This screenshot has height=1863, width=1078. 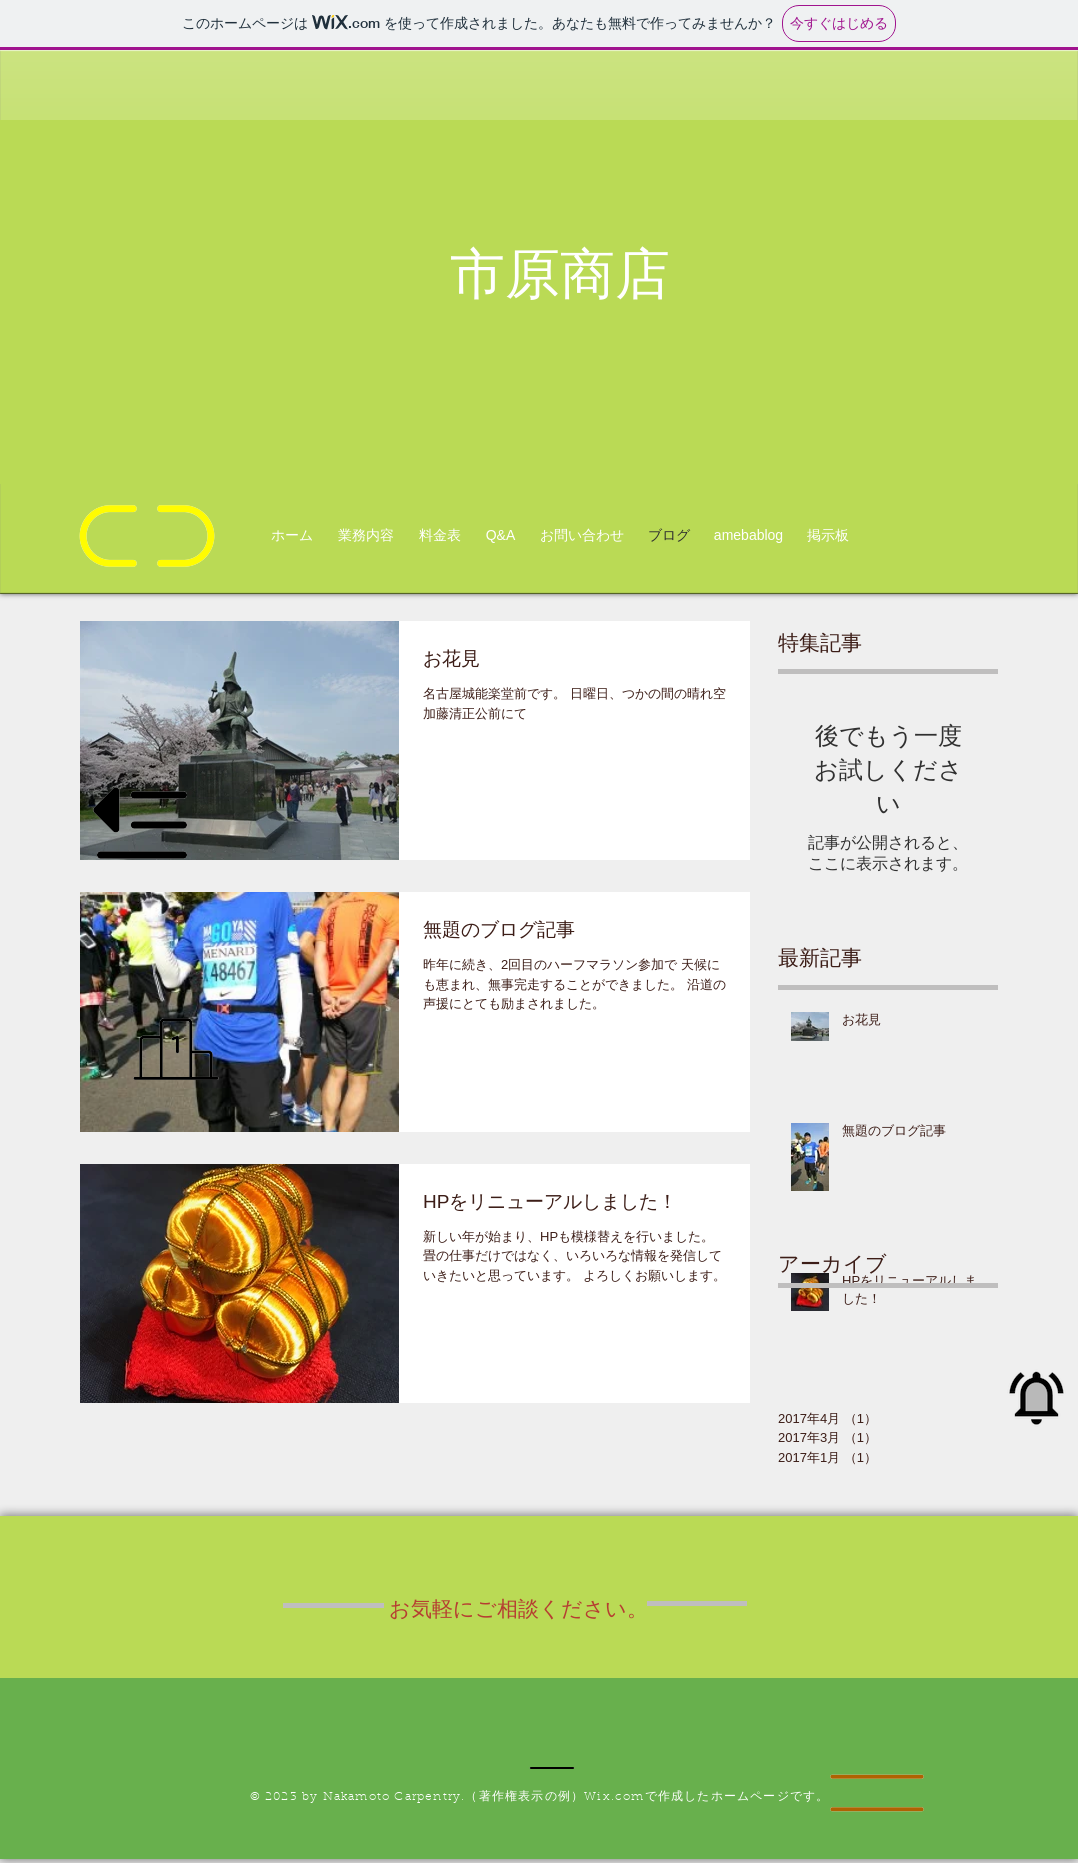 What do you see at coordinates (147, 536) in the screenshot?
I see `unlink or break a connected item` at bounding box center [147, 536].